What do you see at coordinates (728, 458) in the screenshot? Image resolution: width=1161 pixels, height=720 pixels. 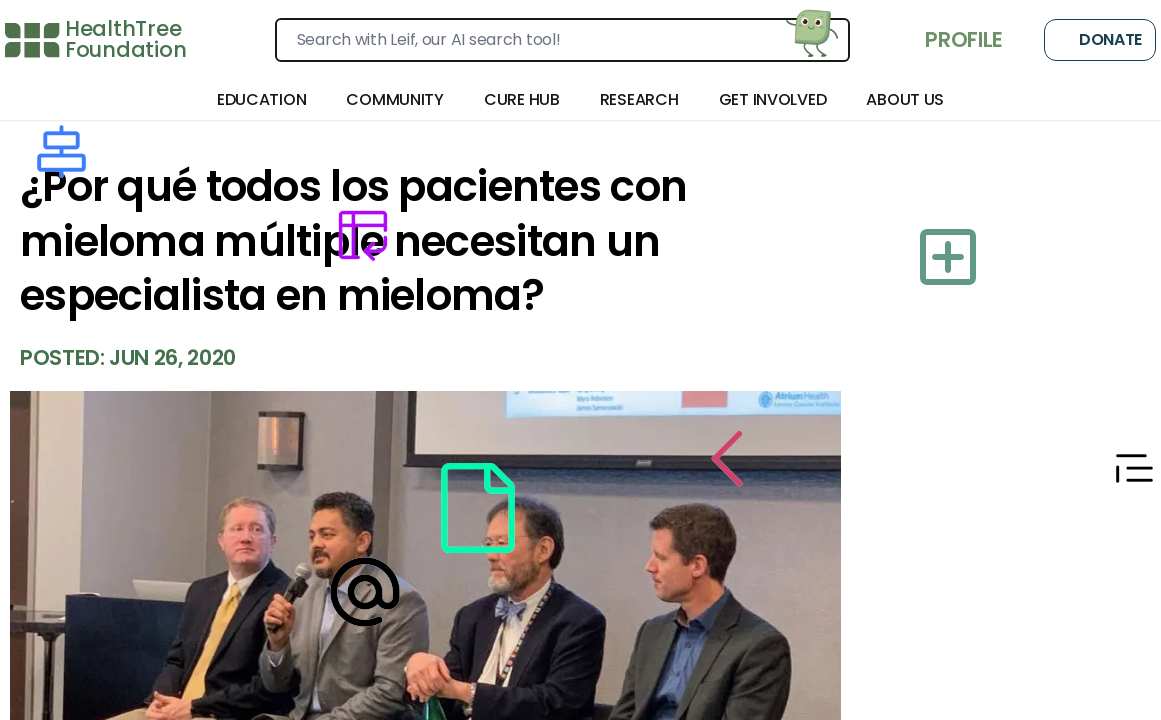 I see `go back to the previous page` at bounding box center [728, 458].